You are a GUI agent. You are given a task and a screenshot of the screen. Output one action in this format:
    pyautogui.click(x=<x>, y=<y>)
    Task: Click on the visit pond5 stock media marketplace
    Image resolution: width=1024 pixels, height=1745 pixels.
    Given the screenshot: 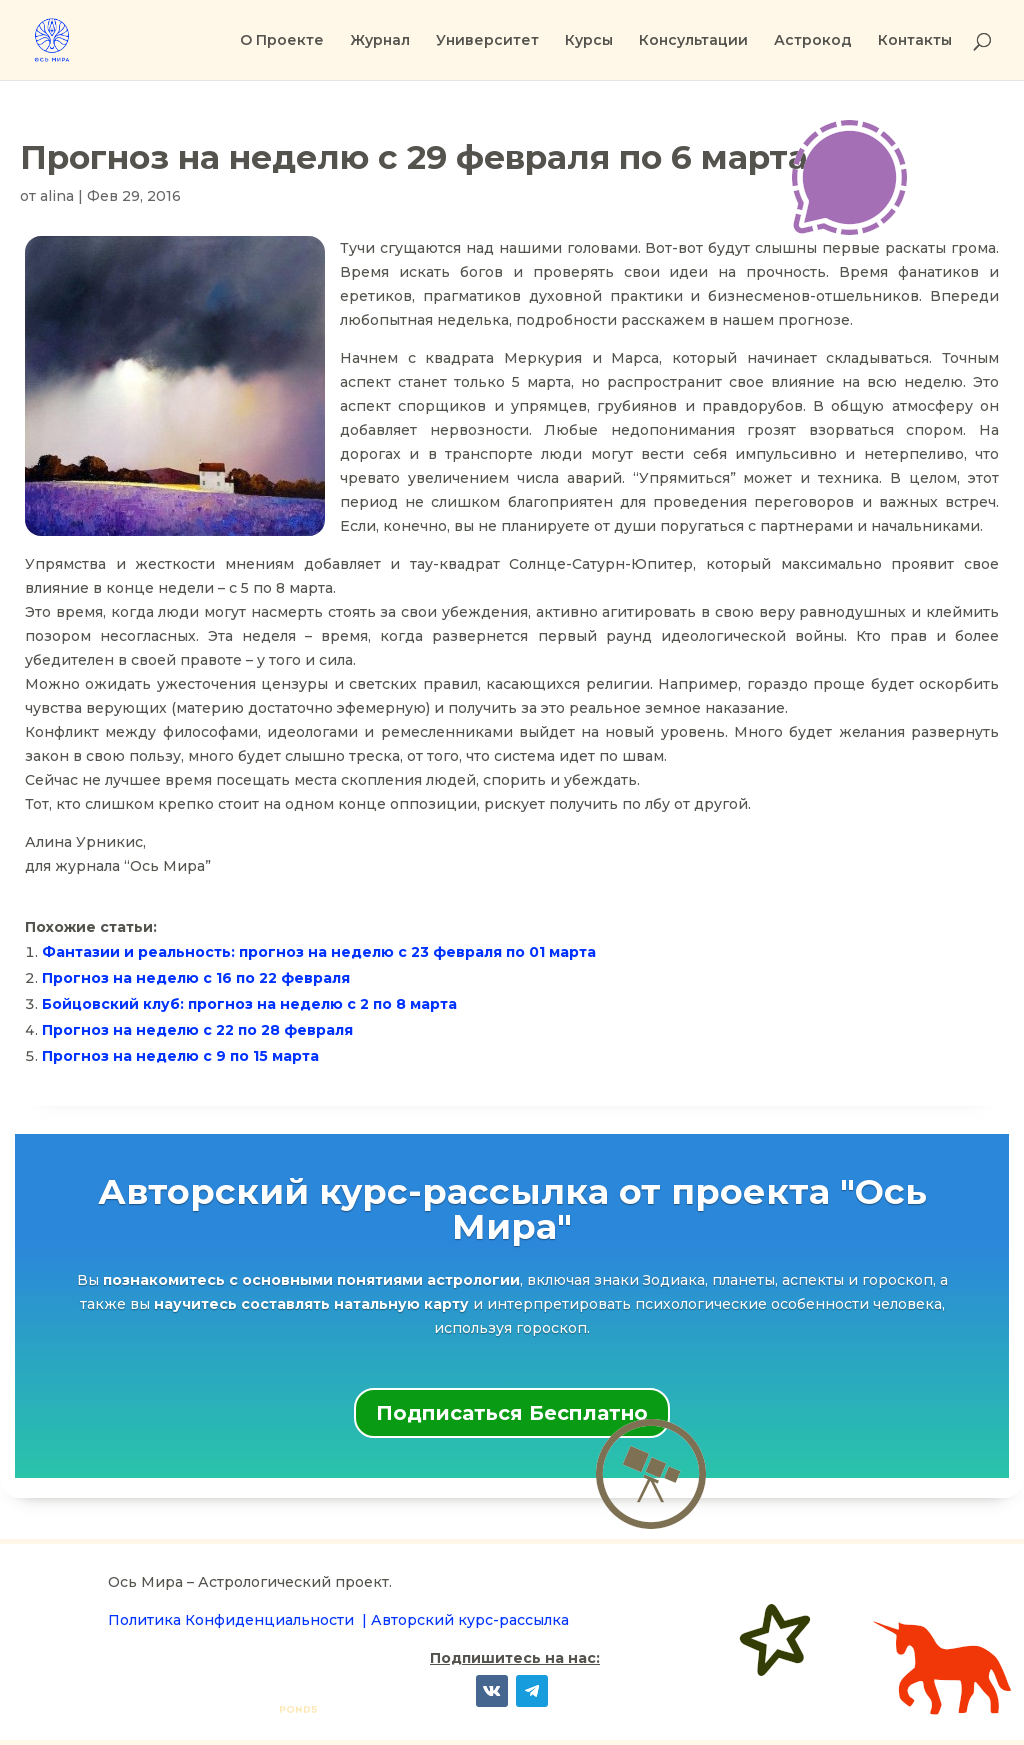 What is the action you would take?
    pyautogui.click(x=298, y=1709)
    